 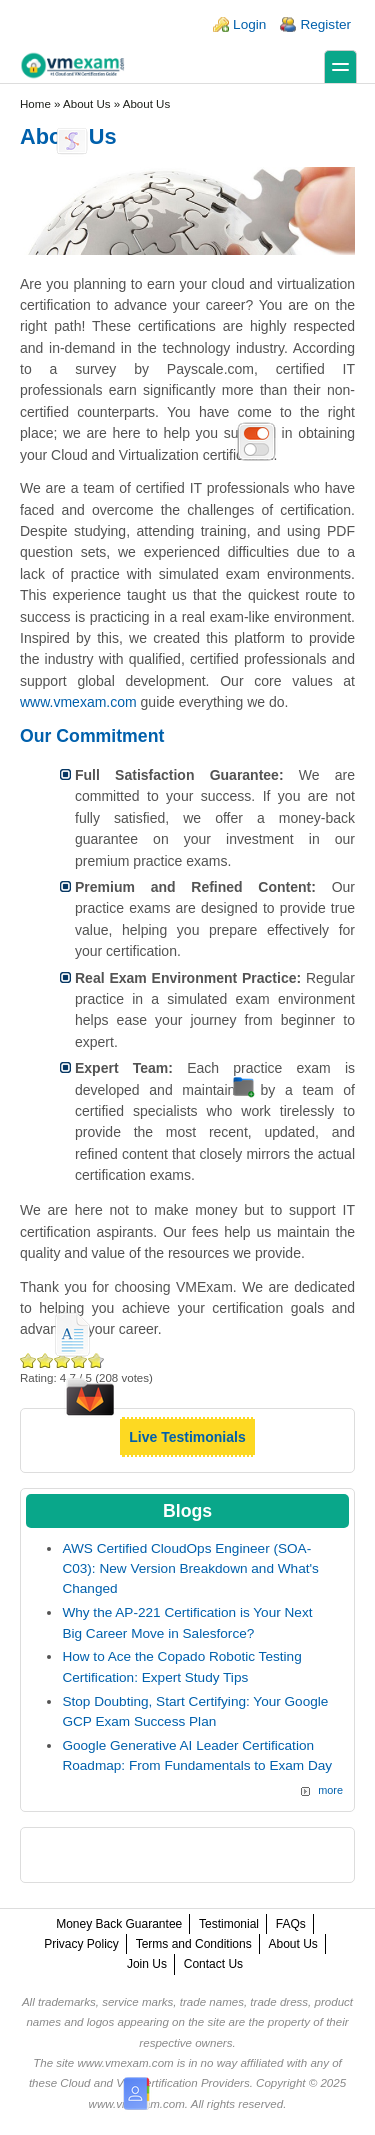 What do you see at coordinates (256, 441) in the screenshot?
I see `open system tweaks or settings customization` at bounding box center [256, 441].